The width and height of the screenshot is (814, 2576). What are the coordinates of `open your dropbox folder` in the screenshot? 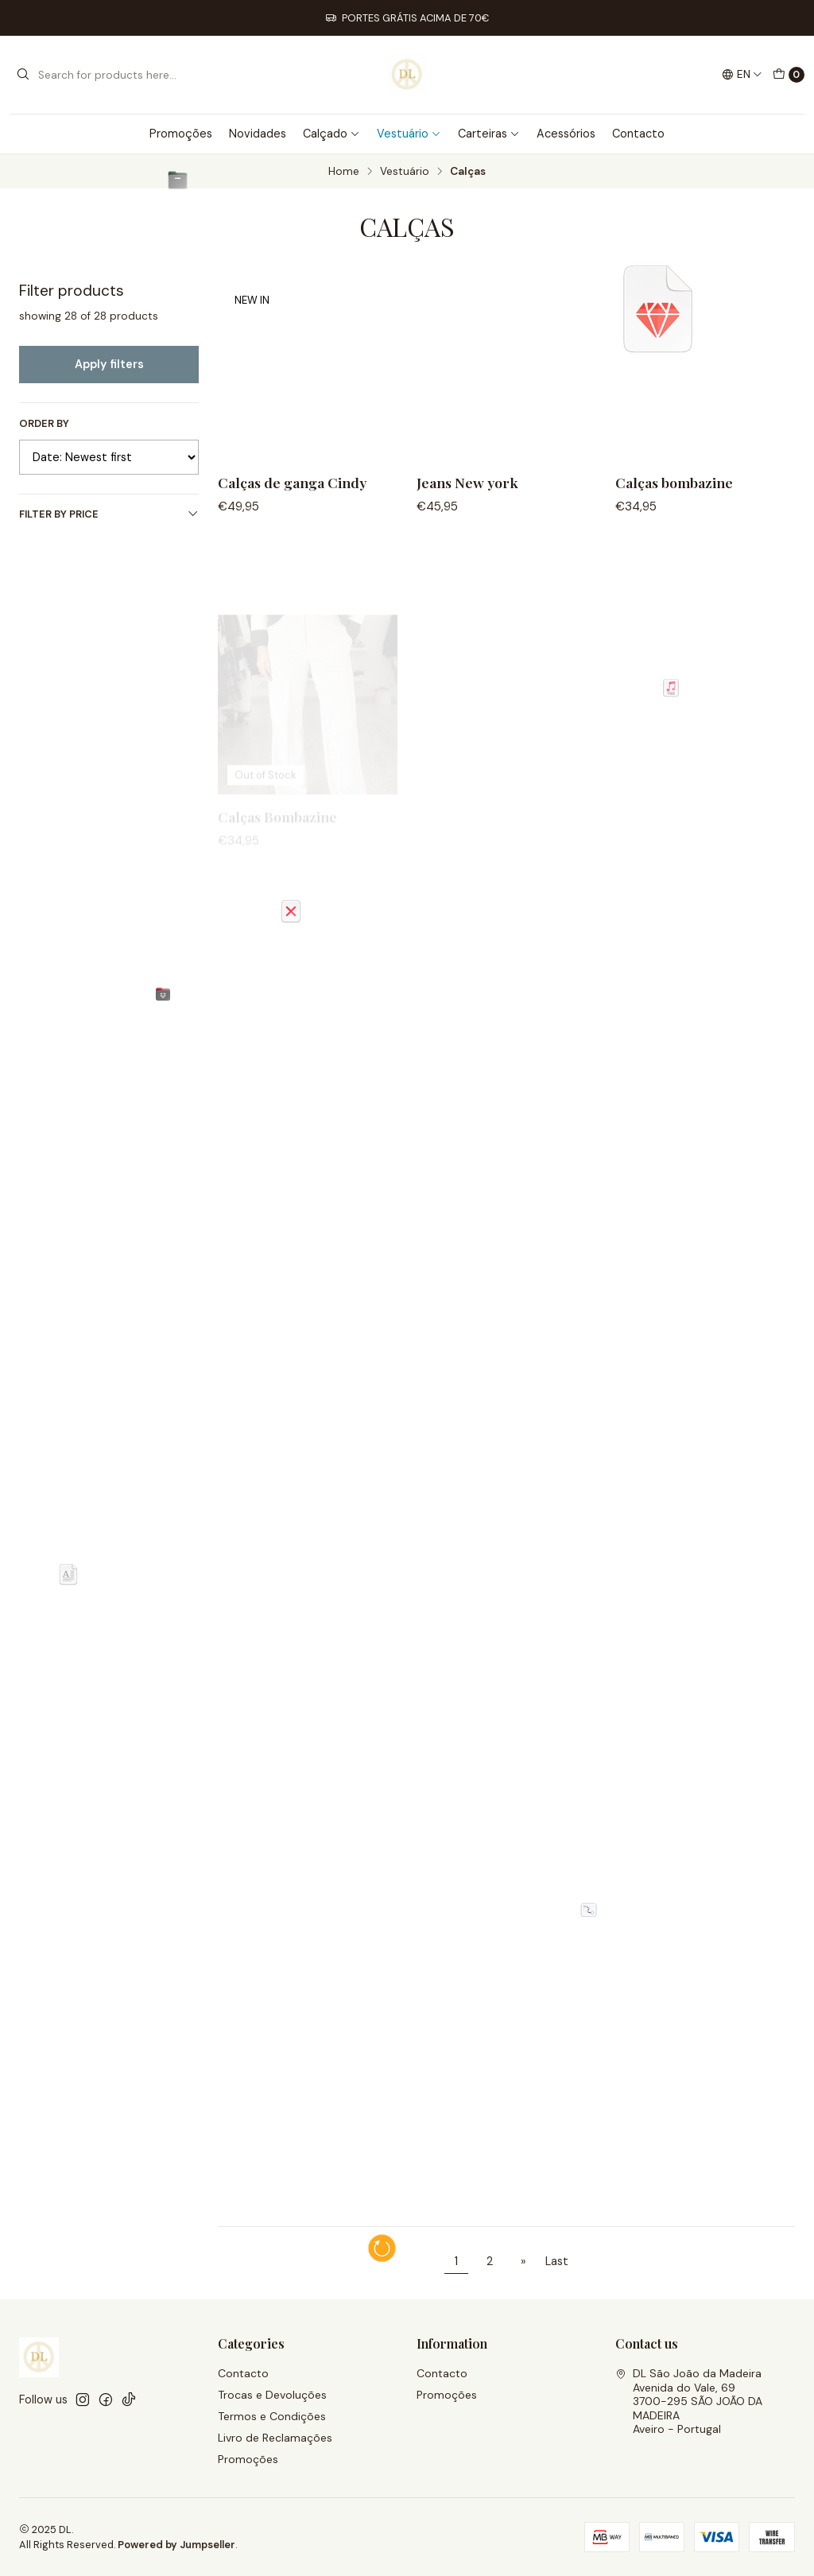 It's located at (163, 994).